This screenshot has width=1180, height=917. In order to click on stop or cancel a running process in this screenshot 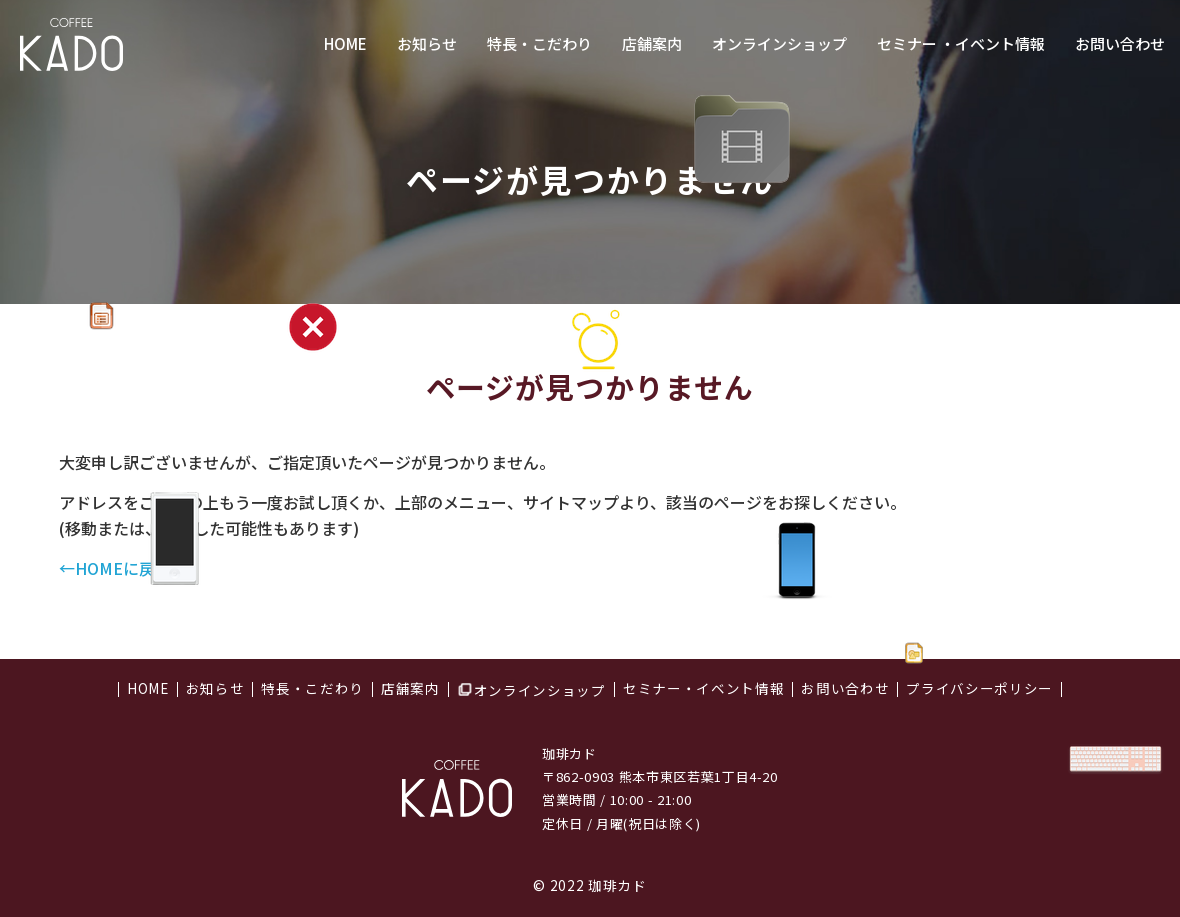, I will do `click(313, 327)`.